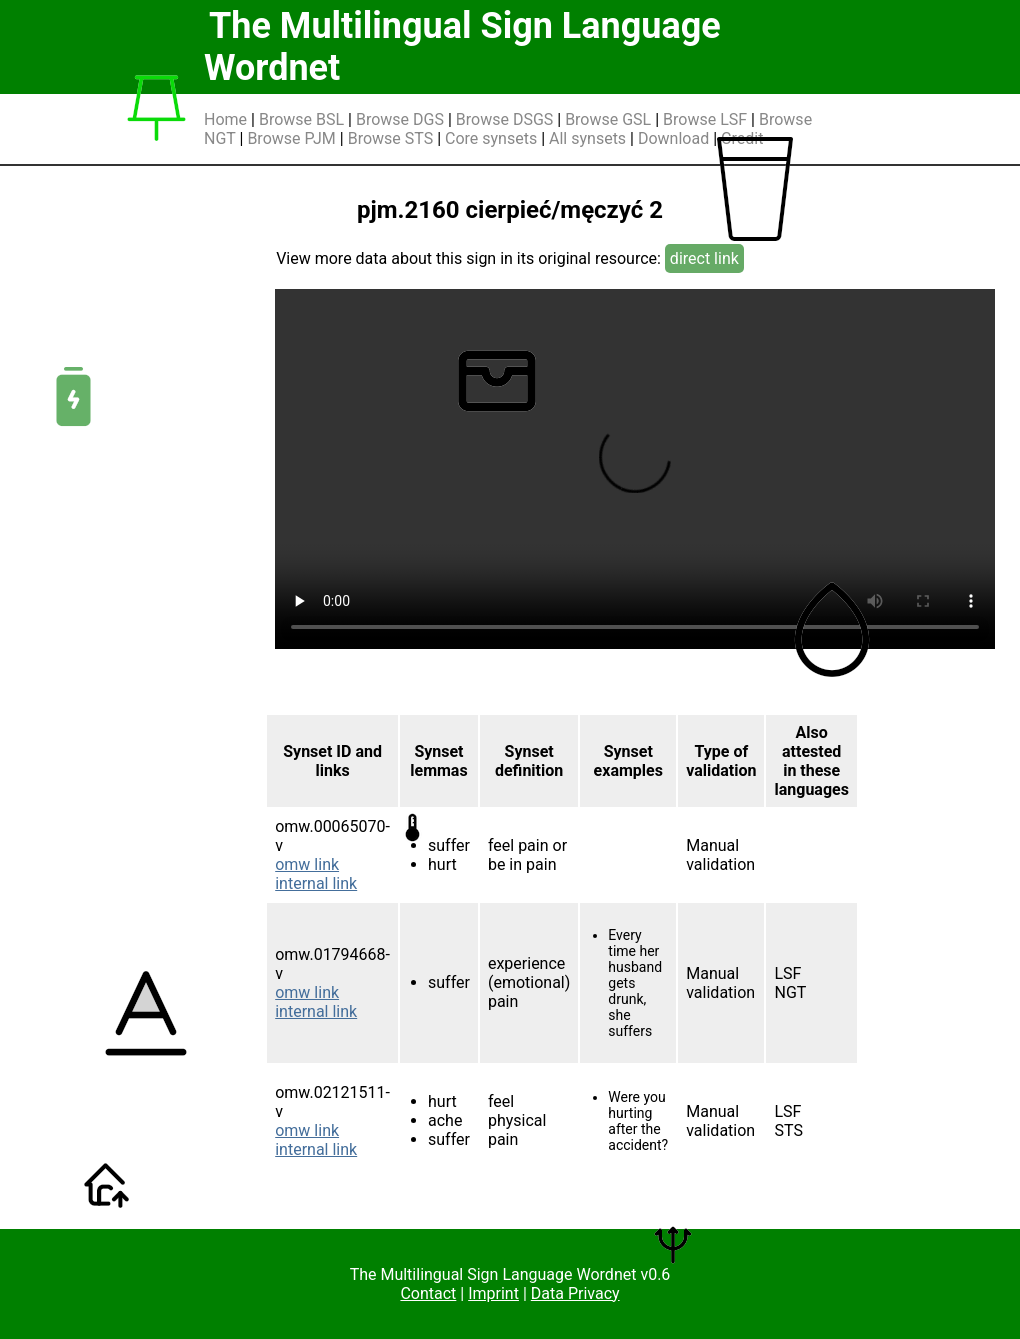  What do you see at coordinates (105, 1184) in the screenshot?
I see `navigate up to home directory` at bounding box center [105, 1184].